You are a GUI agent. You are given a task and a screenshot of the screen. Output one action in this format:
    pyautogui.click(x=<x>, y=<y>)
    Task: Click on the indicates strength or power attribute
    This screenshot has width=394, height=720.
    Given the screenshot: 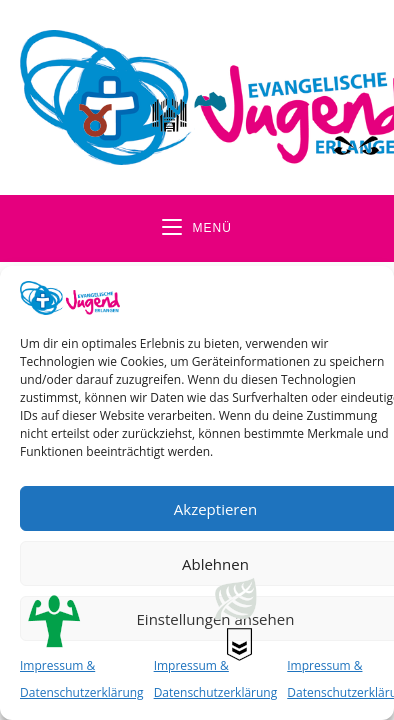 What is the action you would take?
    pyautogui.click(x=54, y=621)
    